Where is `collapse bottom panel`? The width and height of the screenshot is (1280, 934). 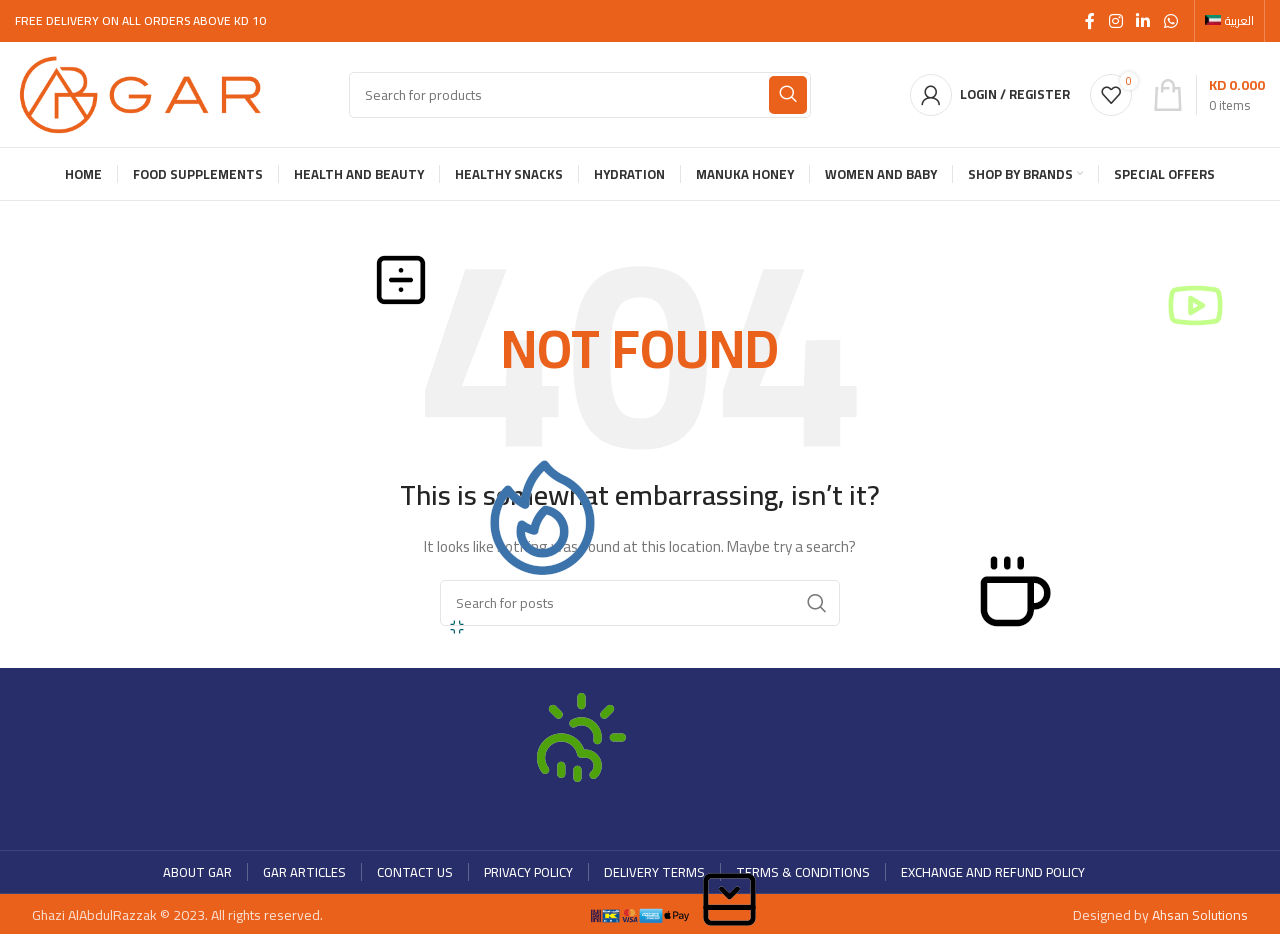 collapse bottom panel is located at coordinates (729, 899).